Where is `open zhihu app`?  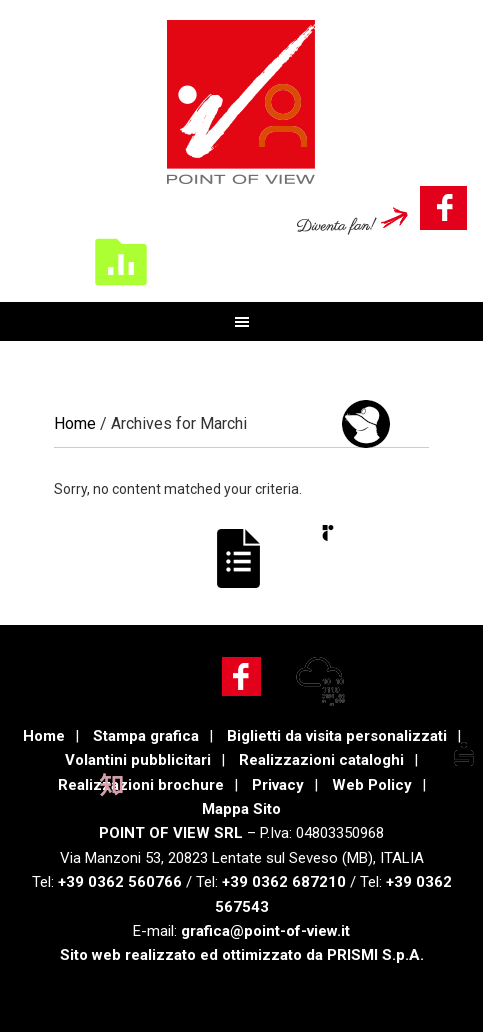
open zhihu app is located at coordinates (111, 784).